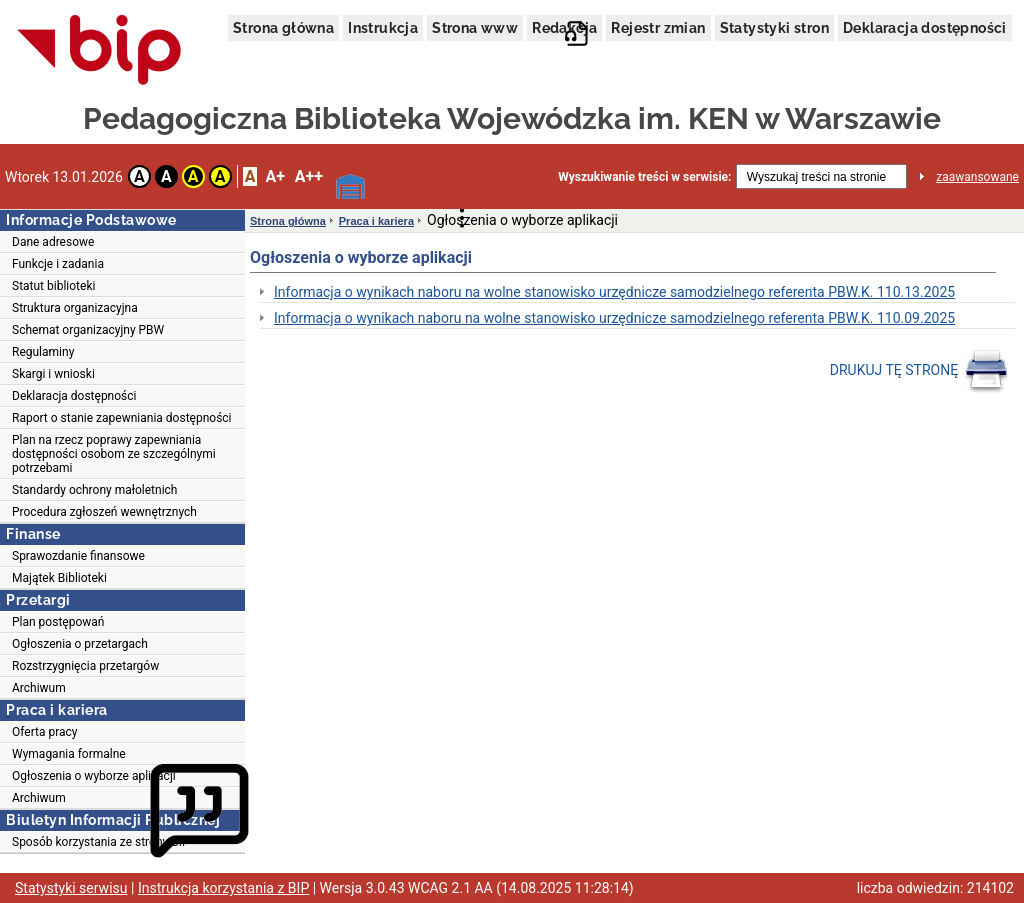  I want to click on open an audio file, so click(577, 33).